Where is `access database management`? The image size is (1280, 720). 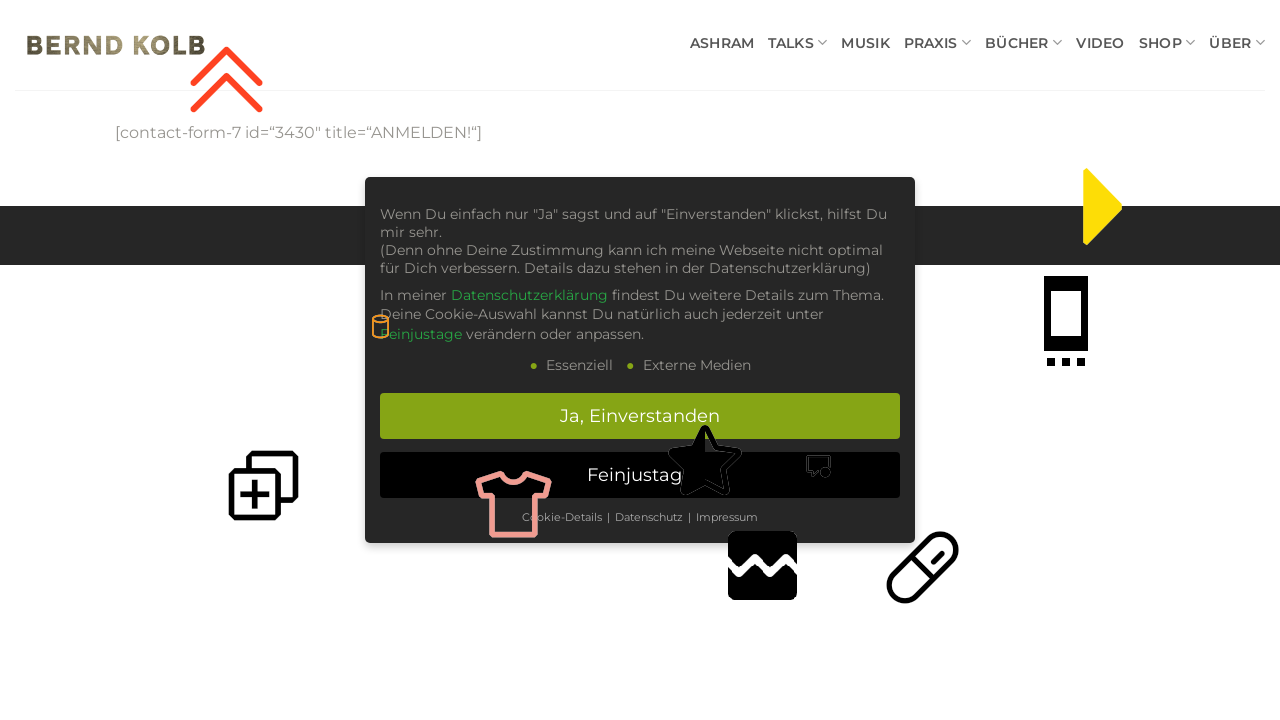 access database management is located at coordinates (380, 326).